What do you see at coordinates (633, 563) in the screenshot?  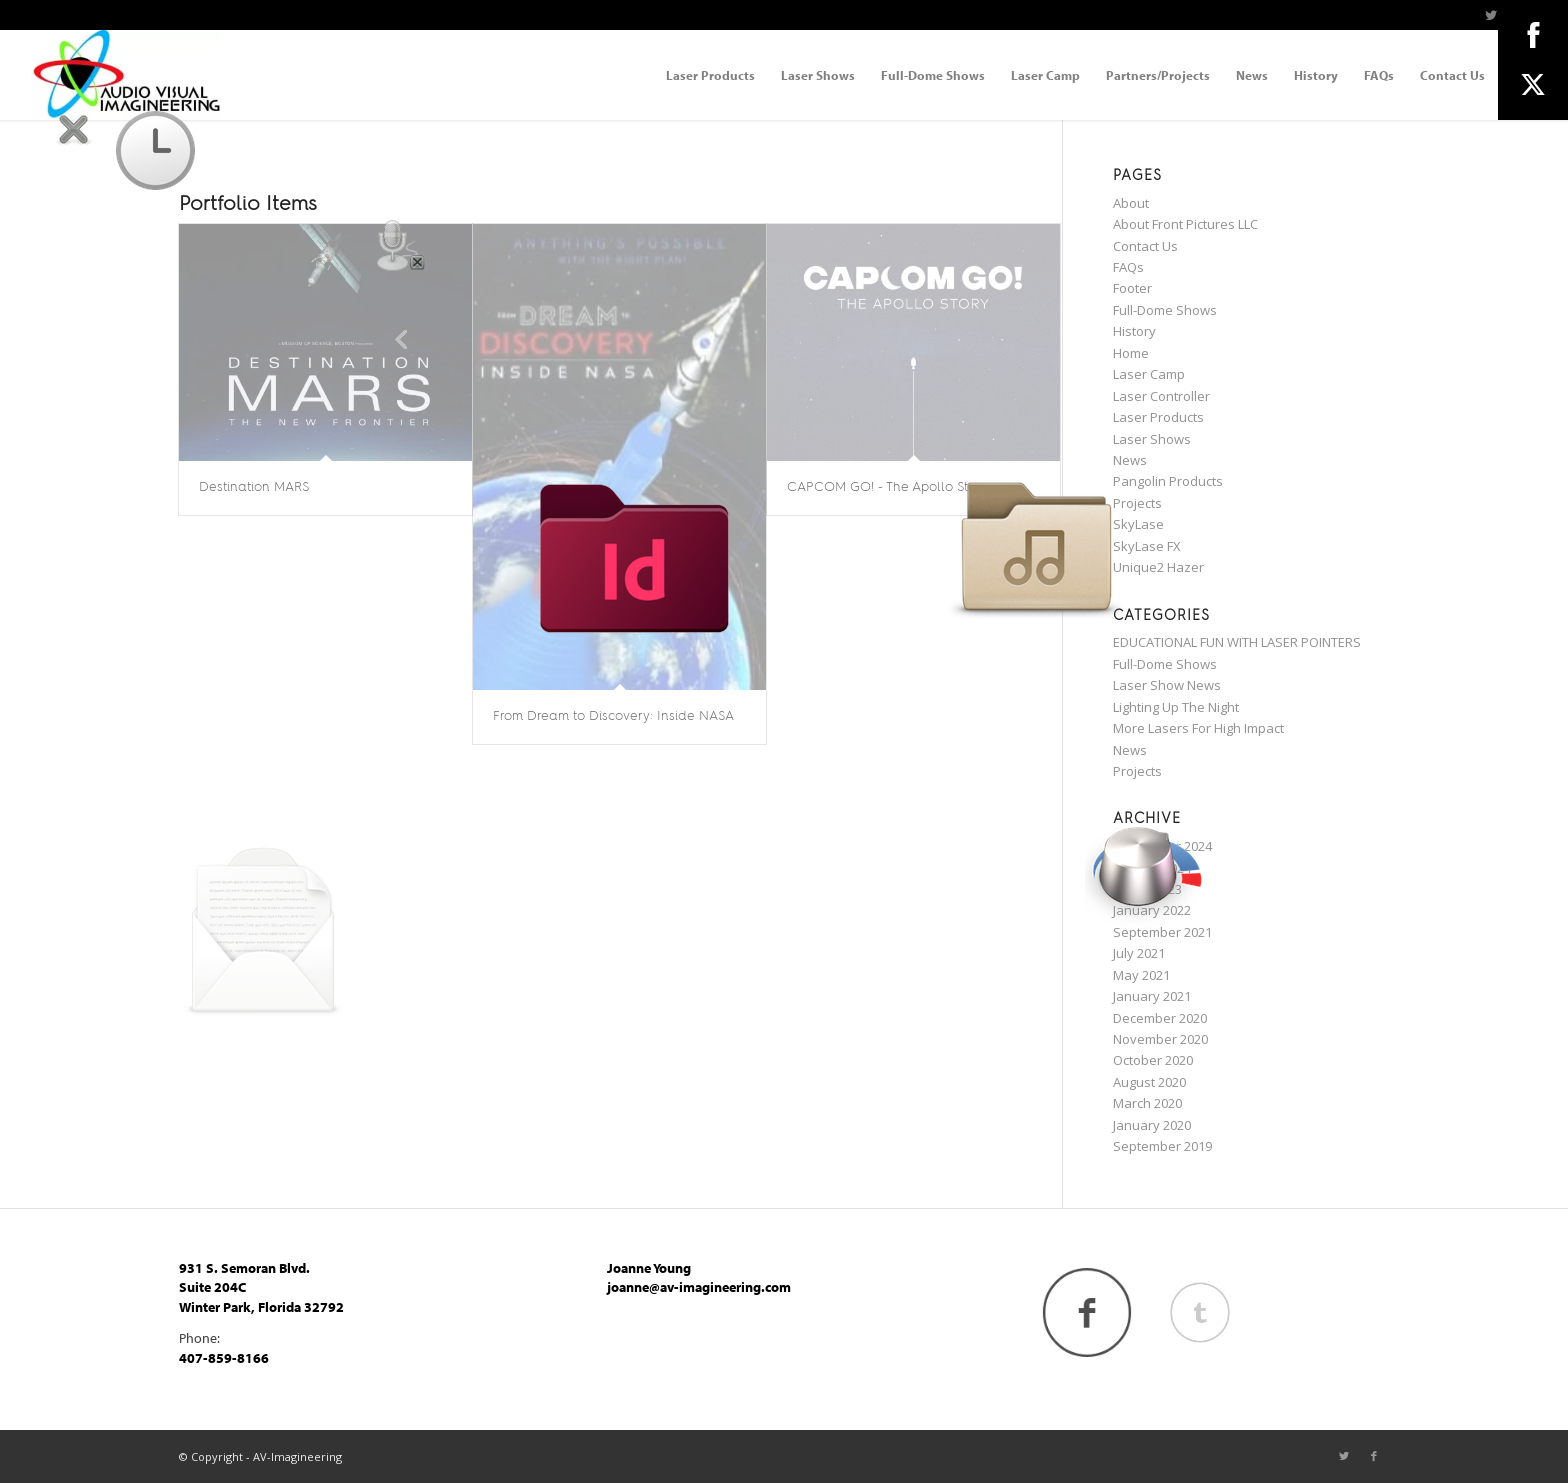 I see `folder containing Adobe InDesign project files` at bounding box center [633, 563].